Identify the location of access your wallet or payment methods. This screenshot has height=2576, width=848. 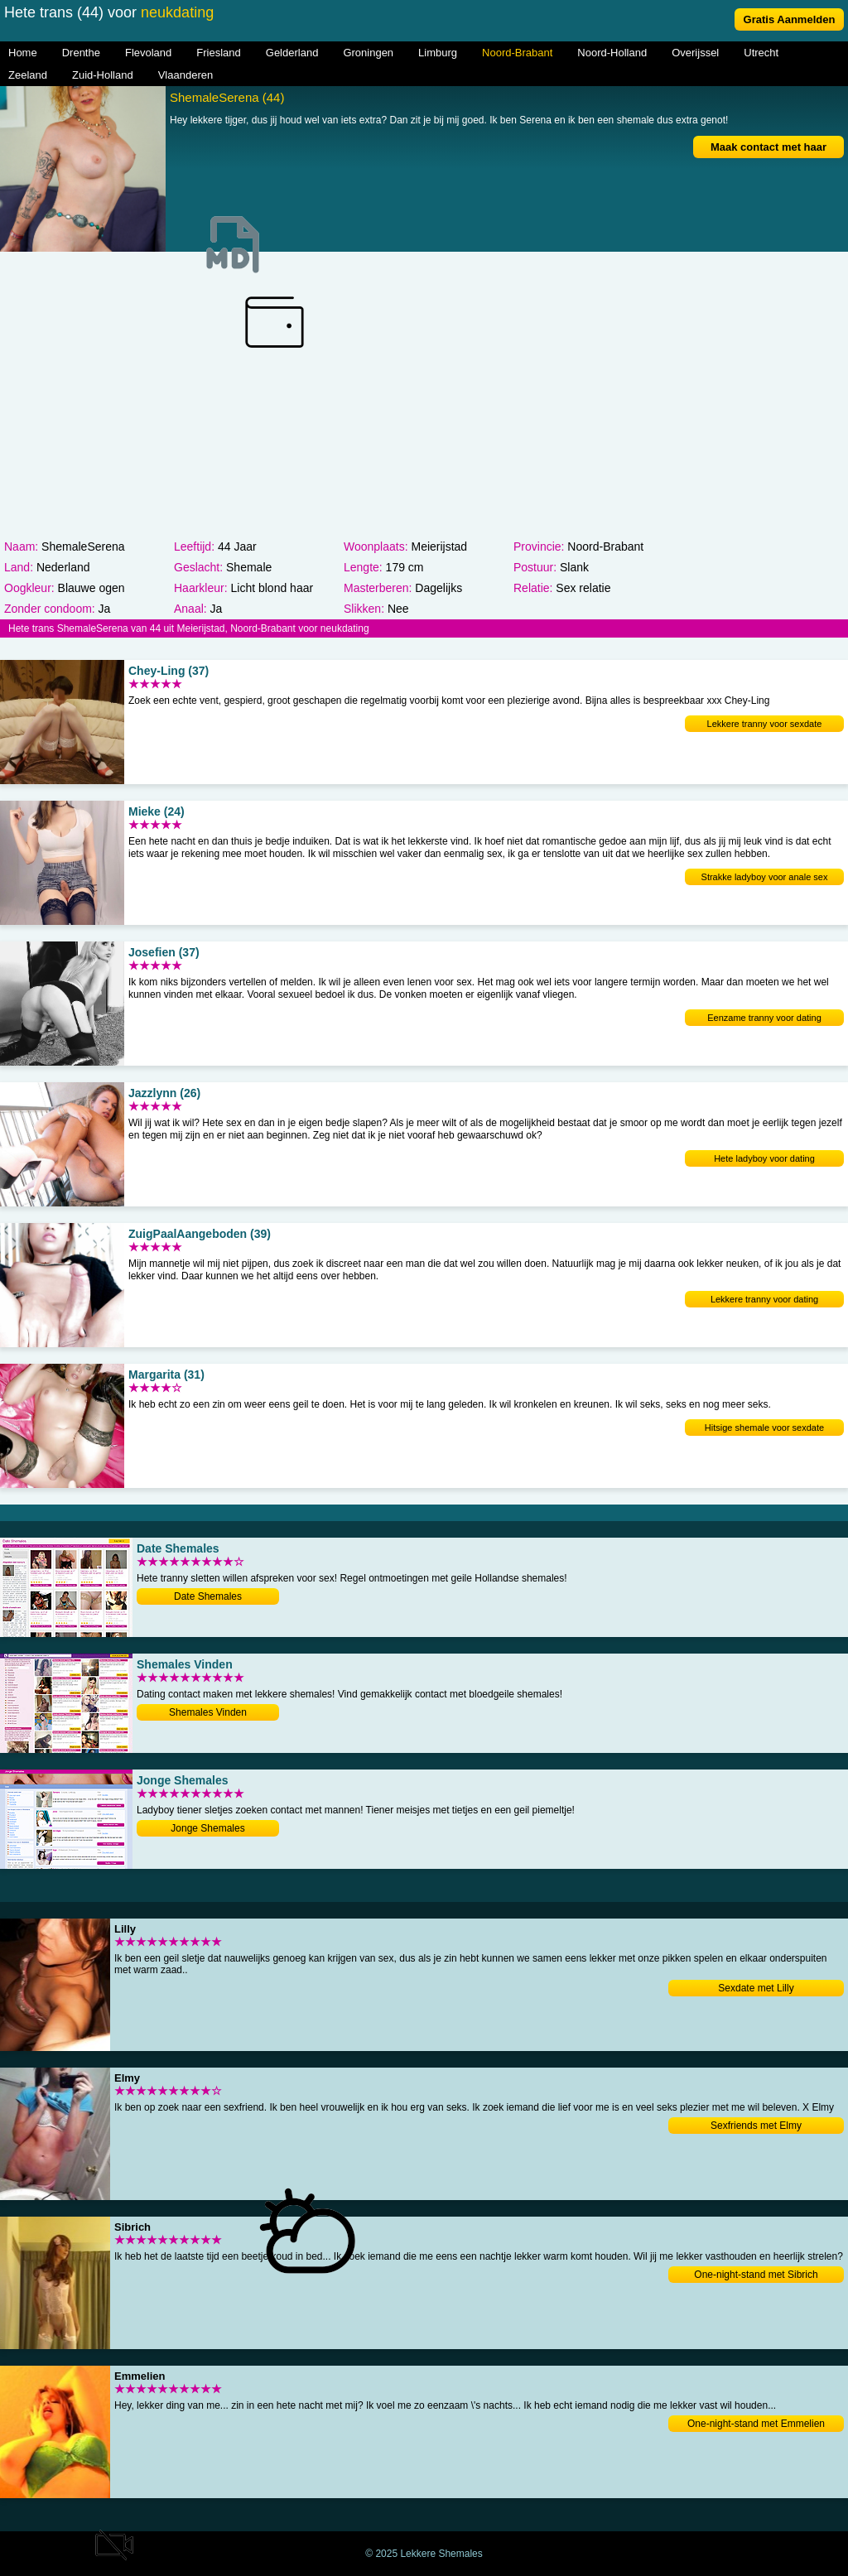
(273, 325).